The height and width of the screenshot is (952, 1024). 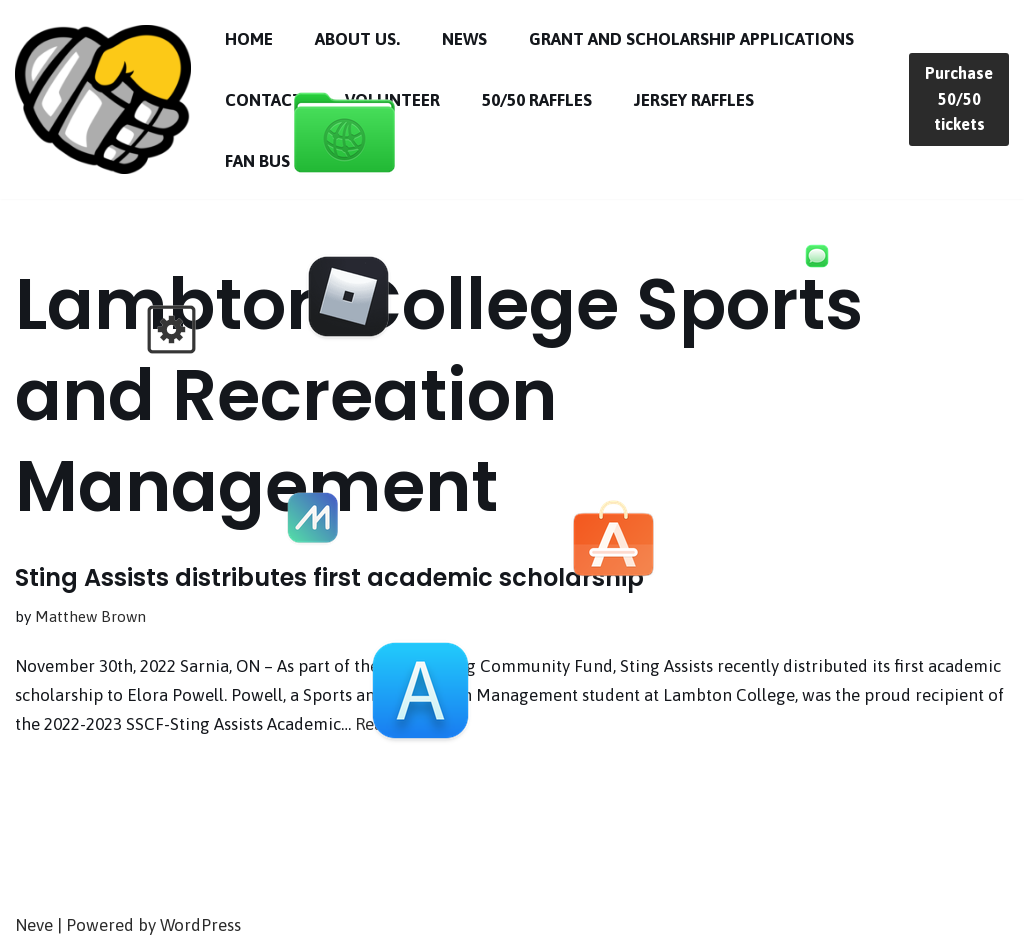 What do you see at coordinates (613, 544) in the screenshot?
I see `open the software center to browse and install applications` at bounding box center [613, 544].